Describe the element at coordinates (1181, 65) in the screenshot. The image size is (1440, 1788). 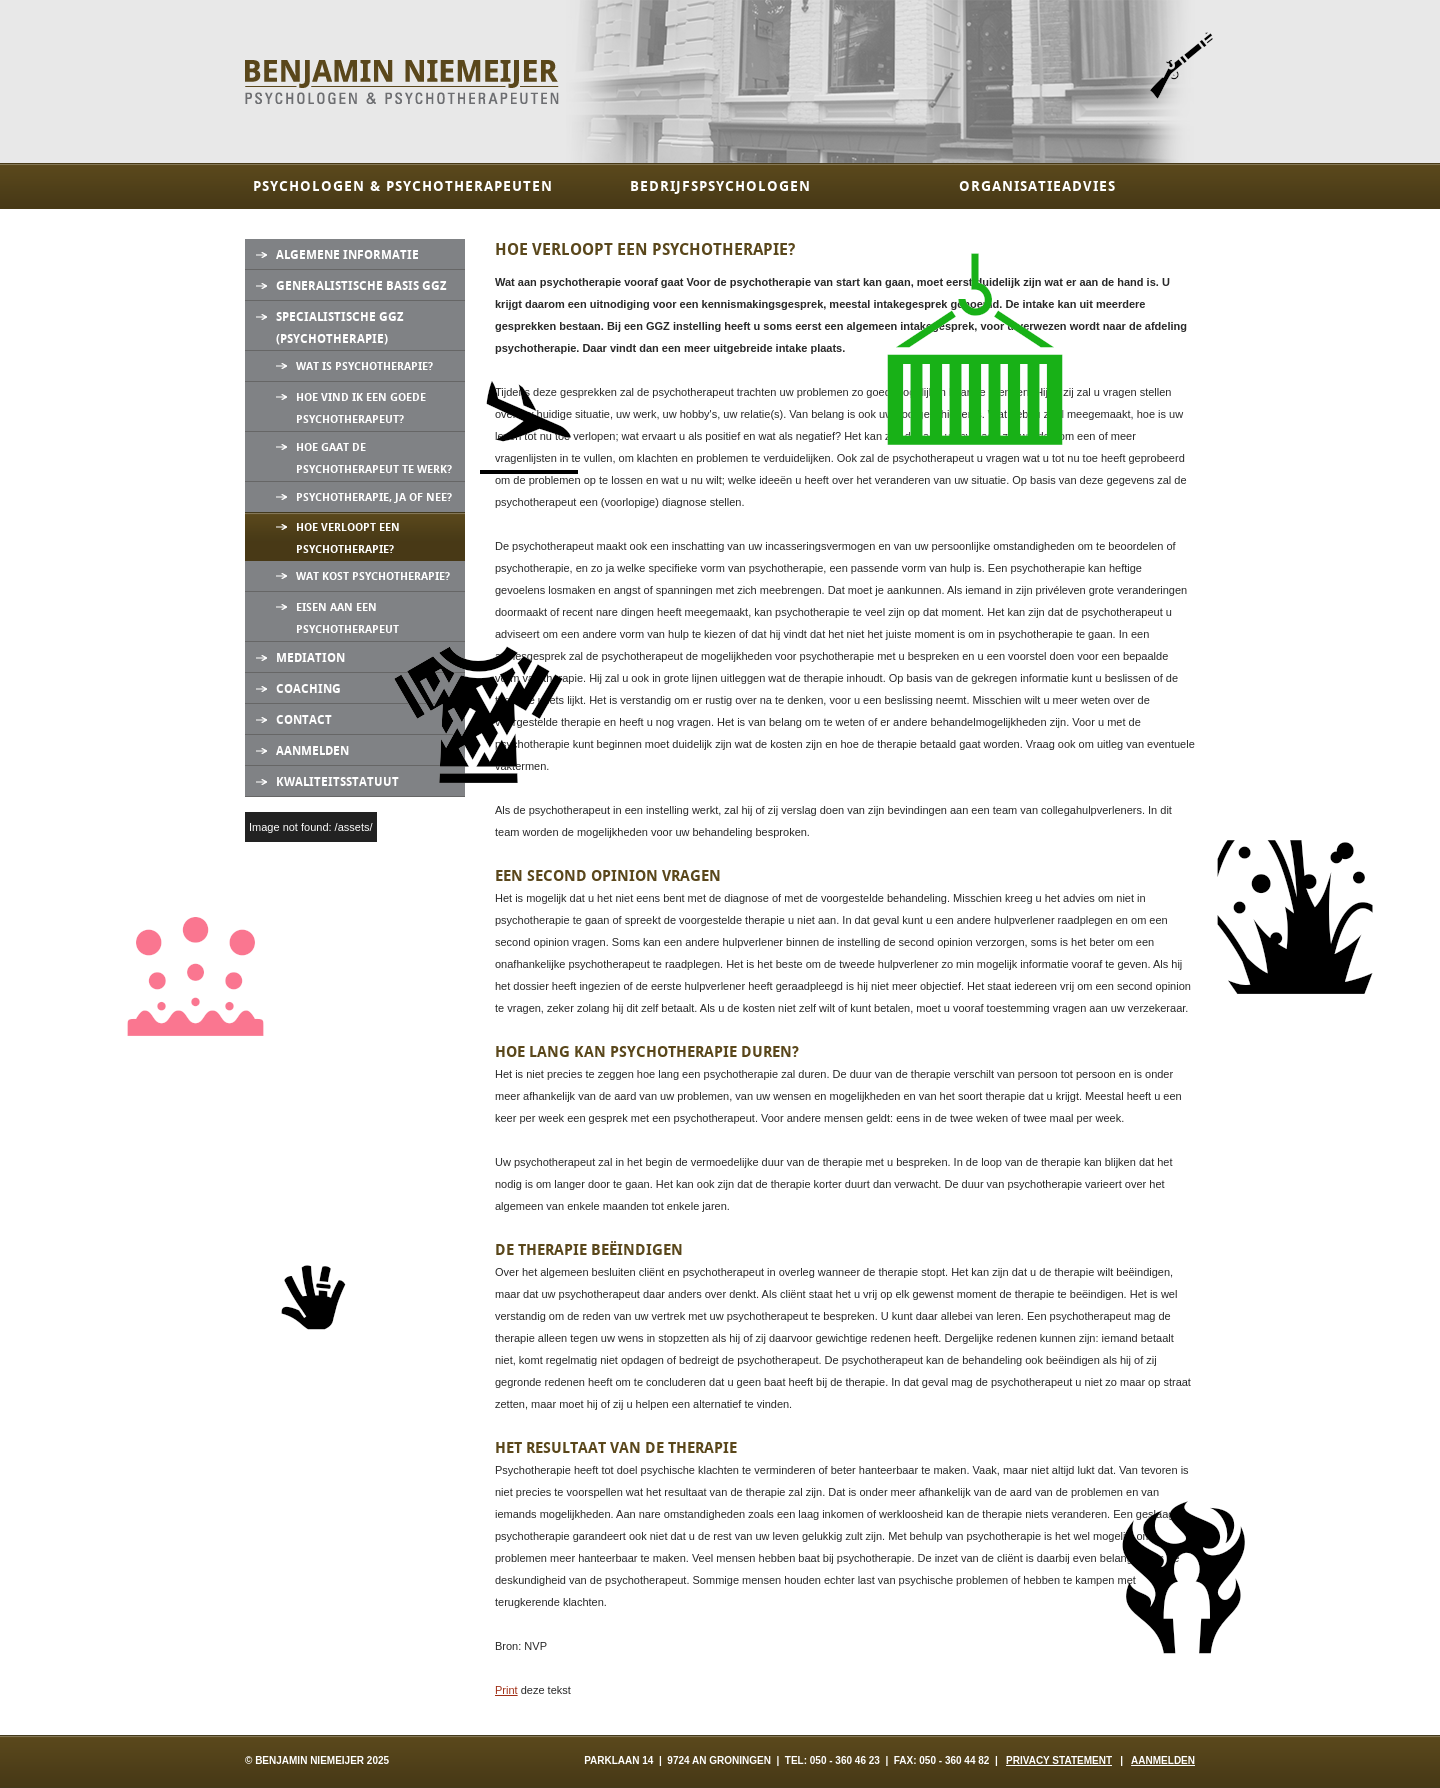
I see `select musket weapon in game inventory` at that location.